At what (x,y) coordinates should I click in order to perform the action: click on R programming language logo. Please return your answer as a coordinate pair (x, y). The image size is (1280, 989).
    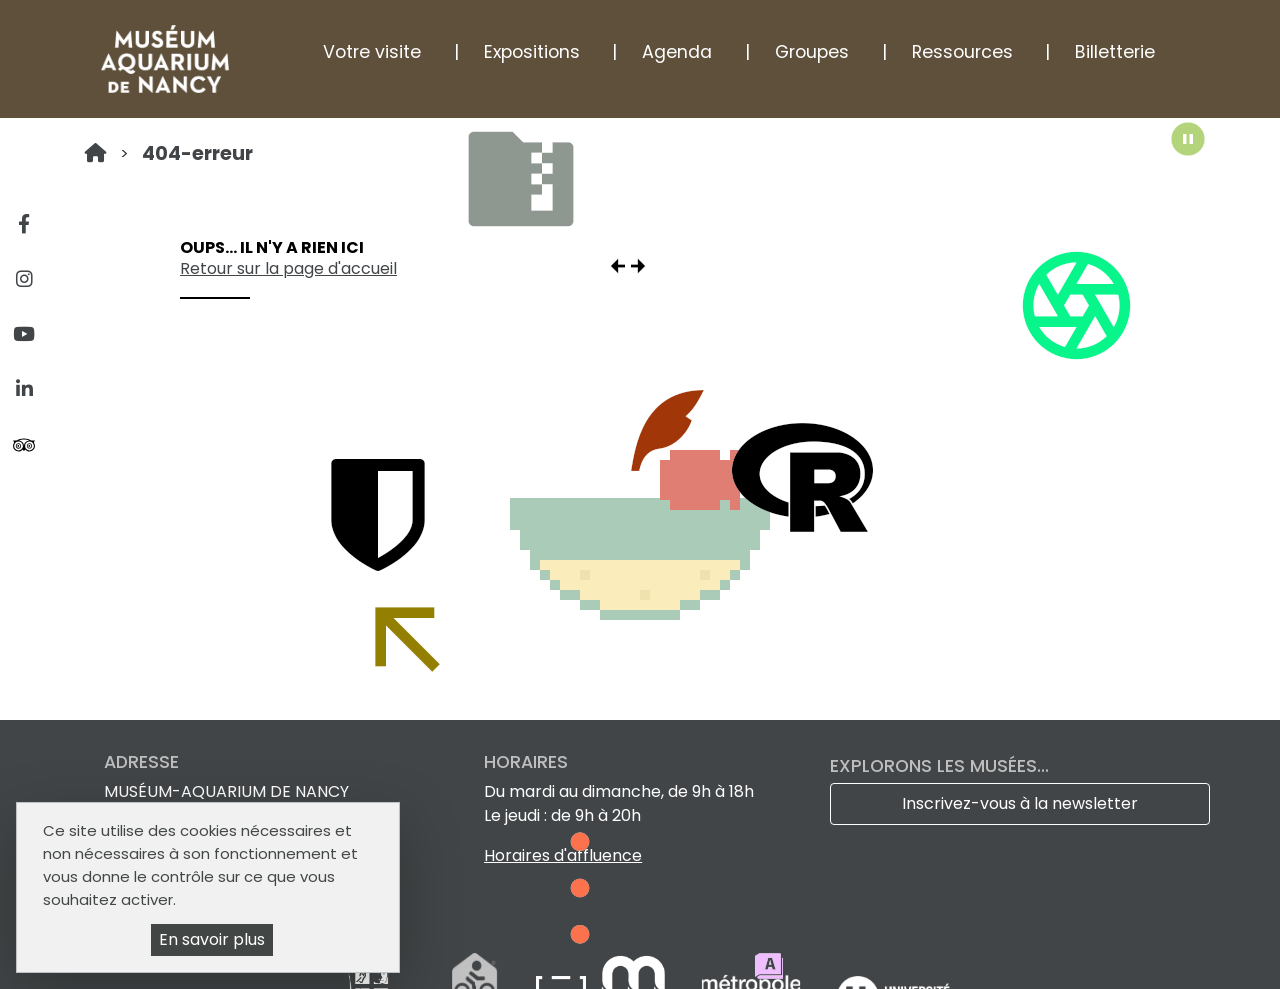
    Looking at the image, I should click on (802, 477).